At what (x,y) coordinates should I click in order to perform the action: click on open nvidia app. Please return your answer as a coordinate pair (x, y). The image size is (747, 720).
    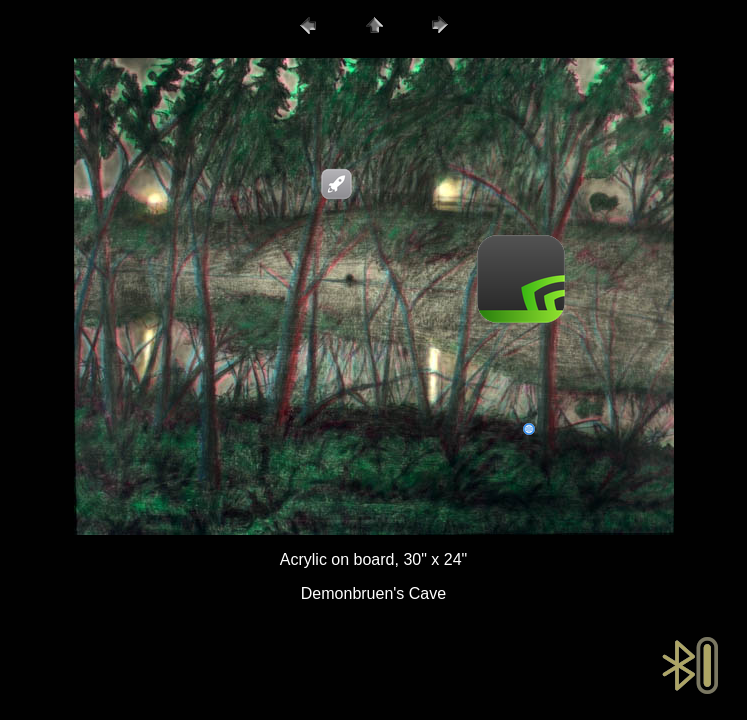
    Looking at the image, I should click on (521, 279).